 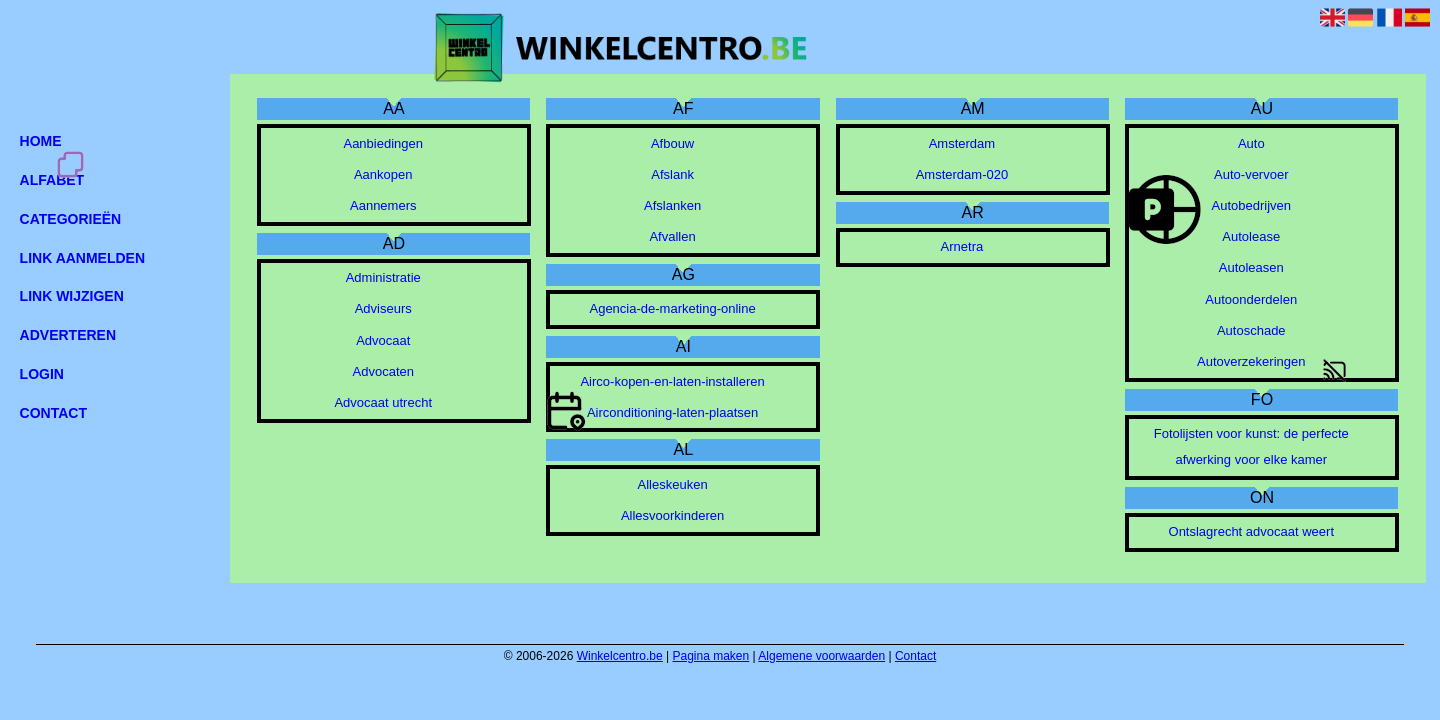 What do you see at coordinates (70, 164) in the screenshot?
I see `combine or merge selected layers` at bounding box center [70, 164].